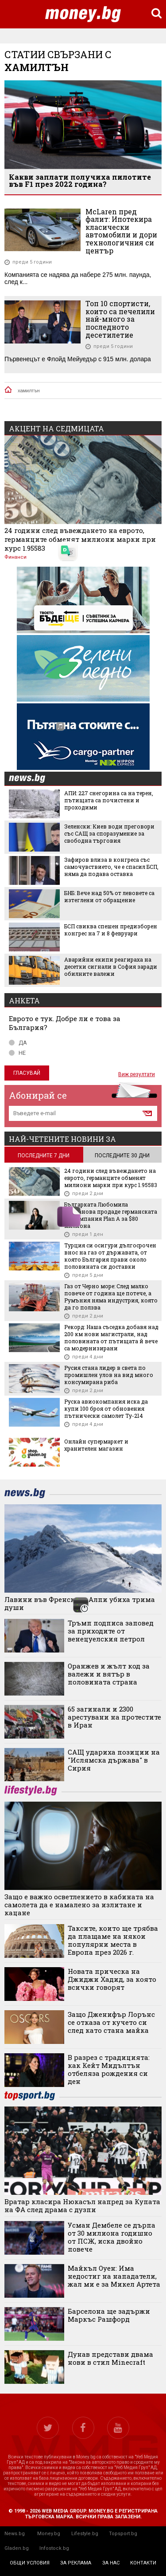  I want to click on open the Music app, so click(60, 726).